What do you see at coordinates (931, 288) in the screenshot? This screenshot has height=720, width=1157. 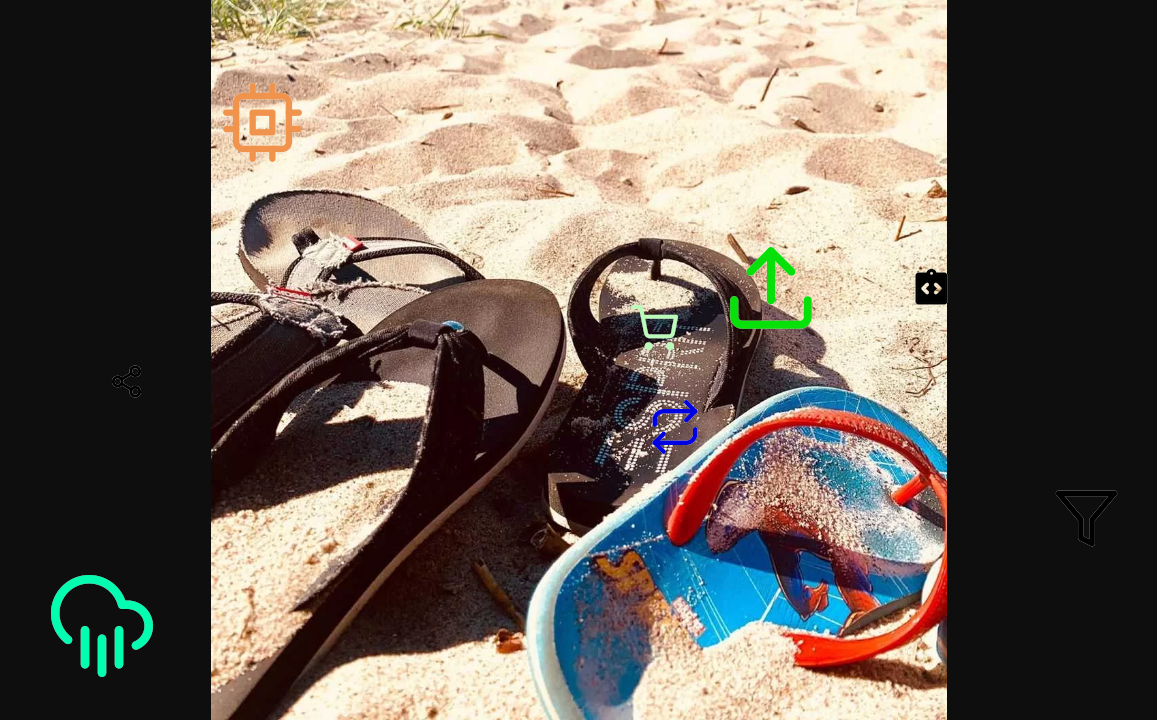 I see `view integration code or instructions` at bounding box center [931, 288].